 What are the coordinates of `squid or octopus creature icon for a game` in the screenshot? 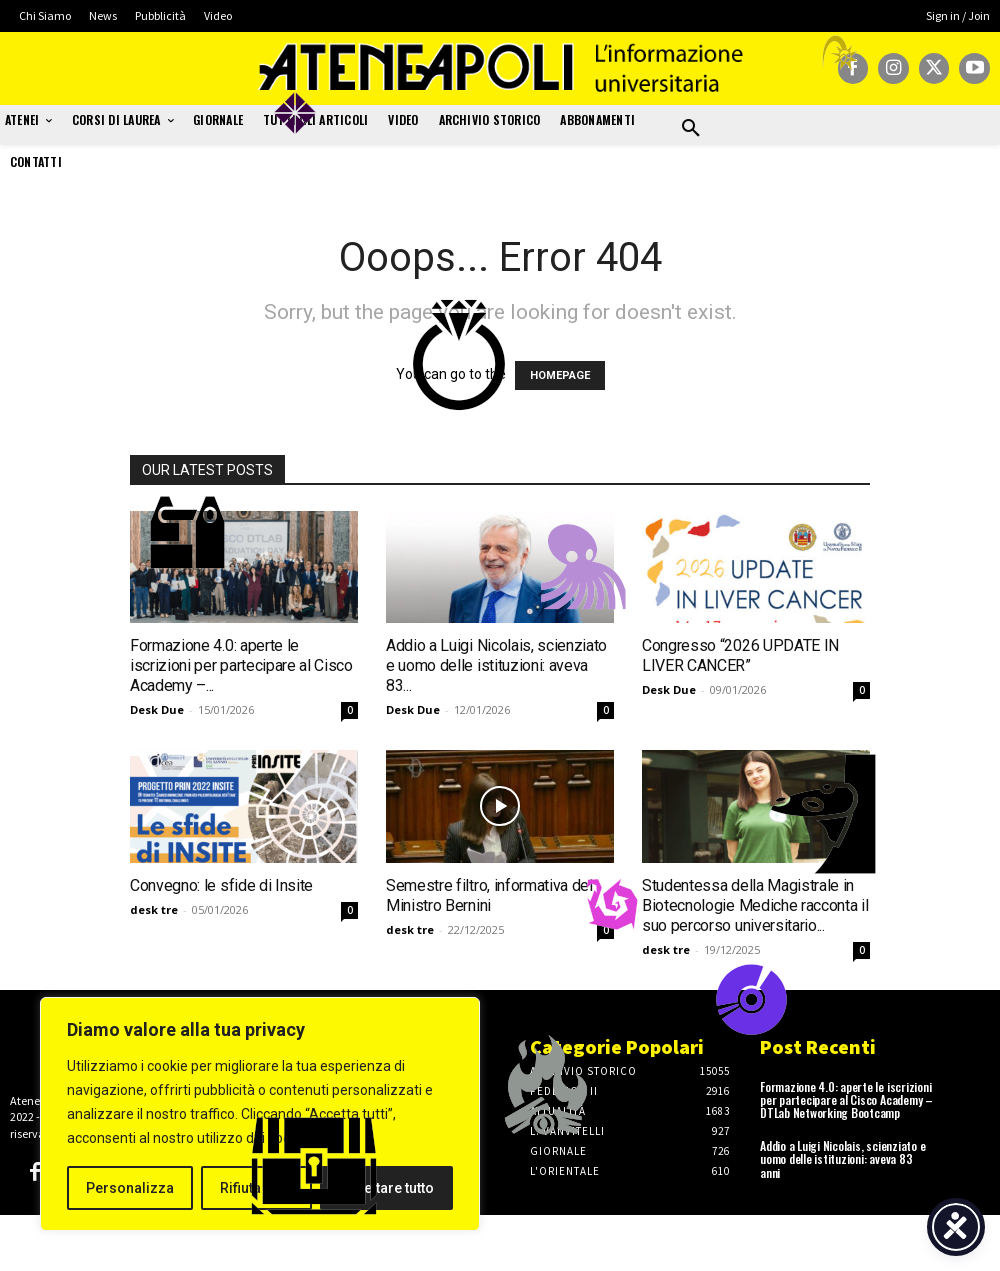 It's located at (583, 566).